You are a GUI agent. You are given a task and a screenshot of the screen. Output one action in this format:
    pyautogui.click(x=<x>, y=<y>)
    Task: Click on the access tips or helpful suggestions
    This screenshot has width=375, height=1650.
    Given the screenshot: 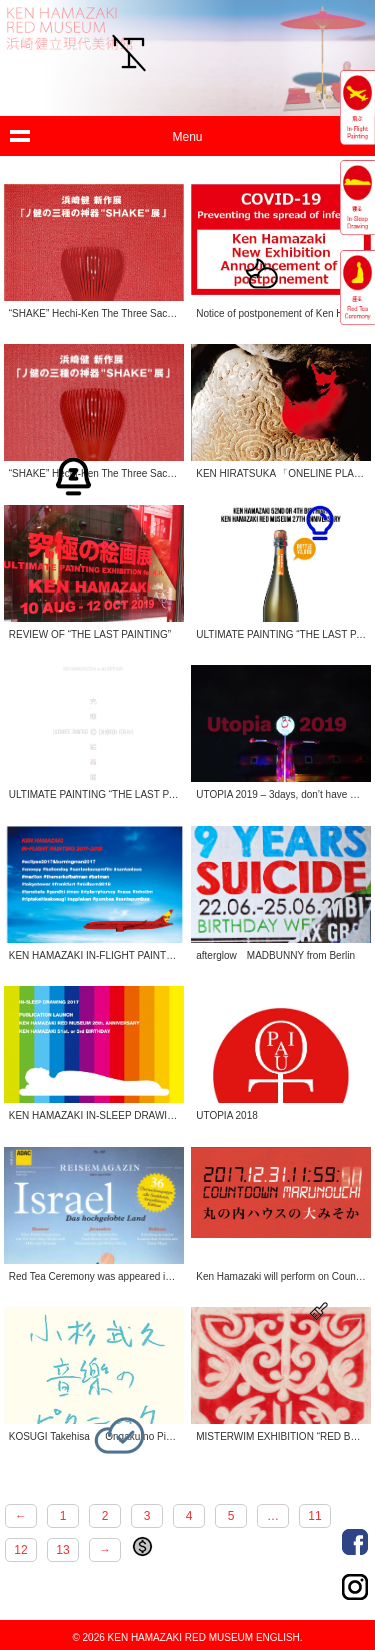 What is the action you would take?
    pyautogui.click(x=320, y=523)
    